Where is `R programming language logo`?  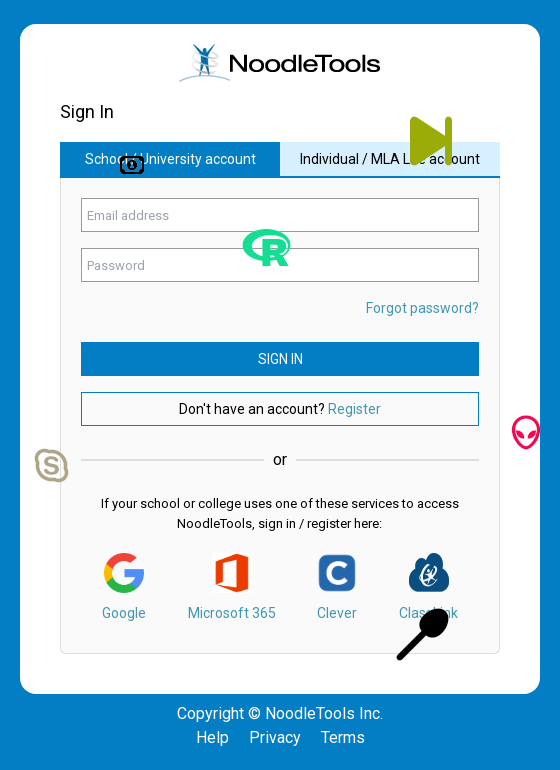 R programming language logo is located at coordinates (266, 247).